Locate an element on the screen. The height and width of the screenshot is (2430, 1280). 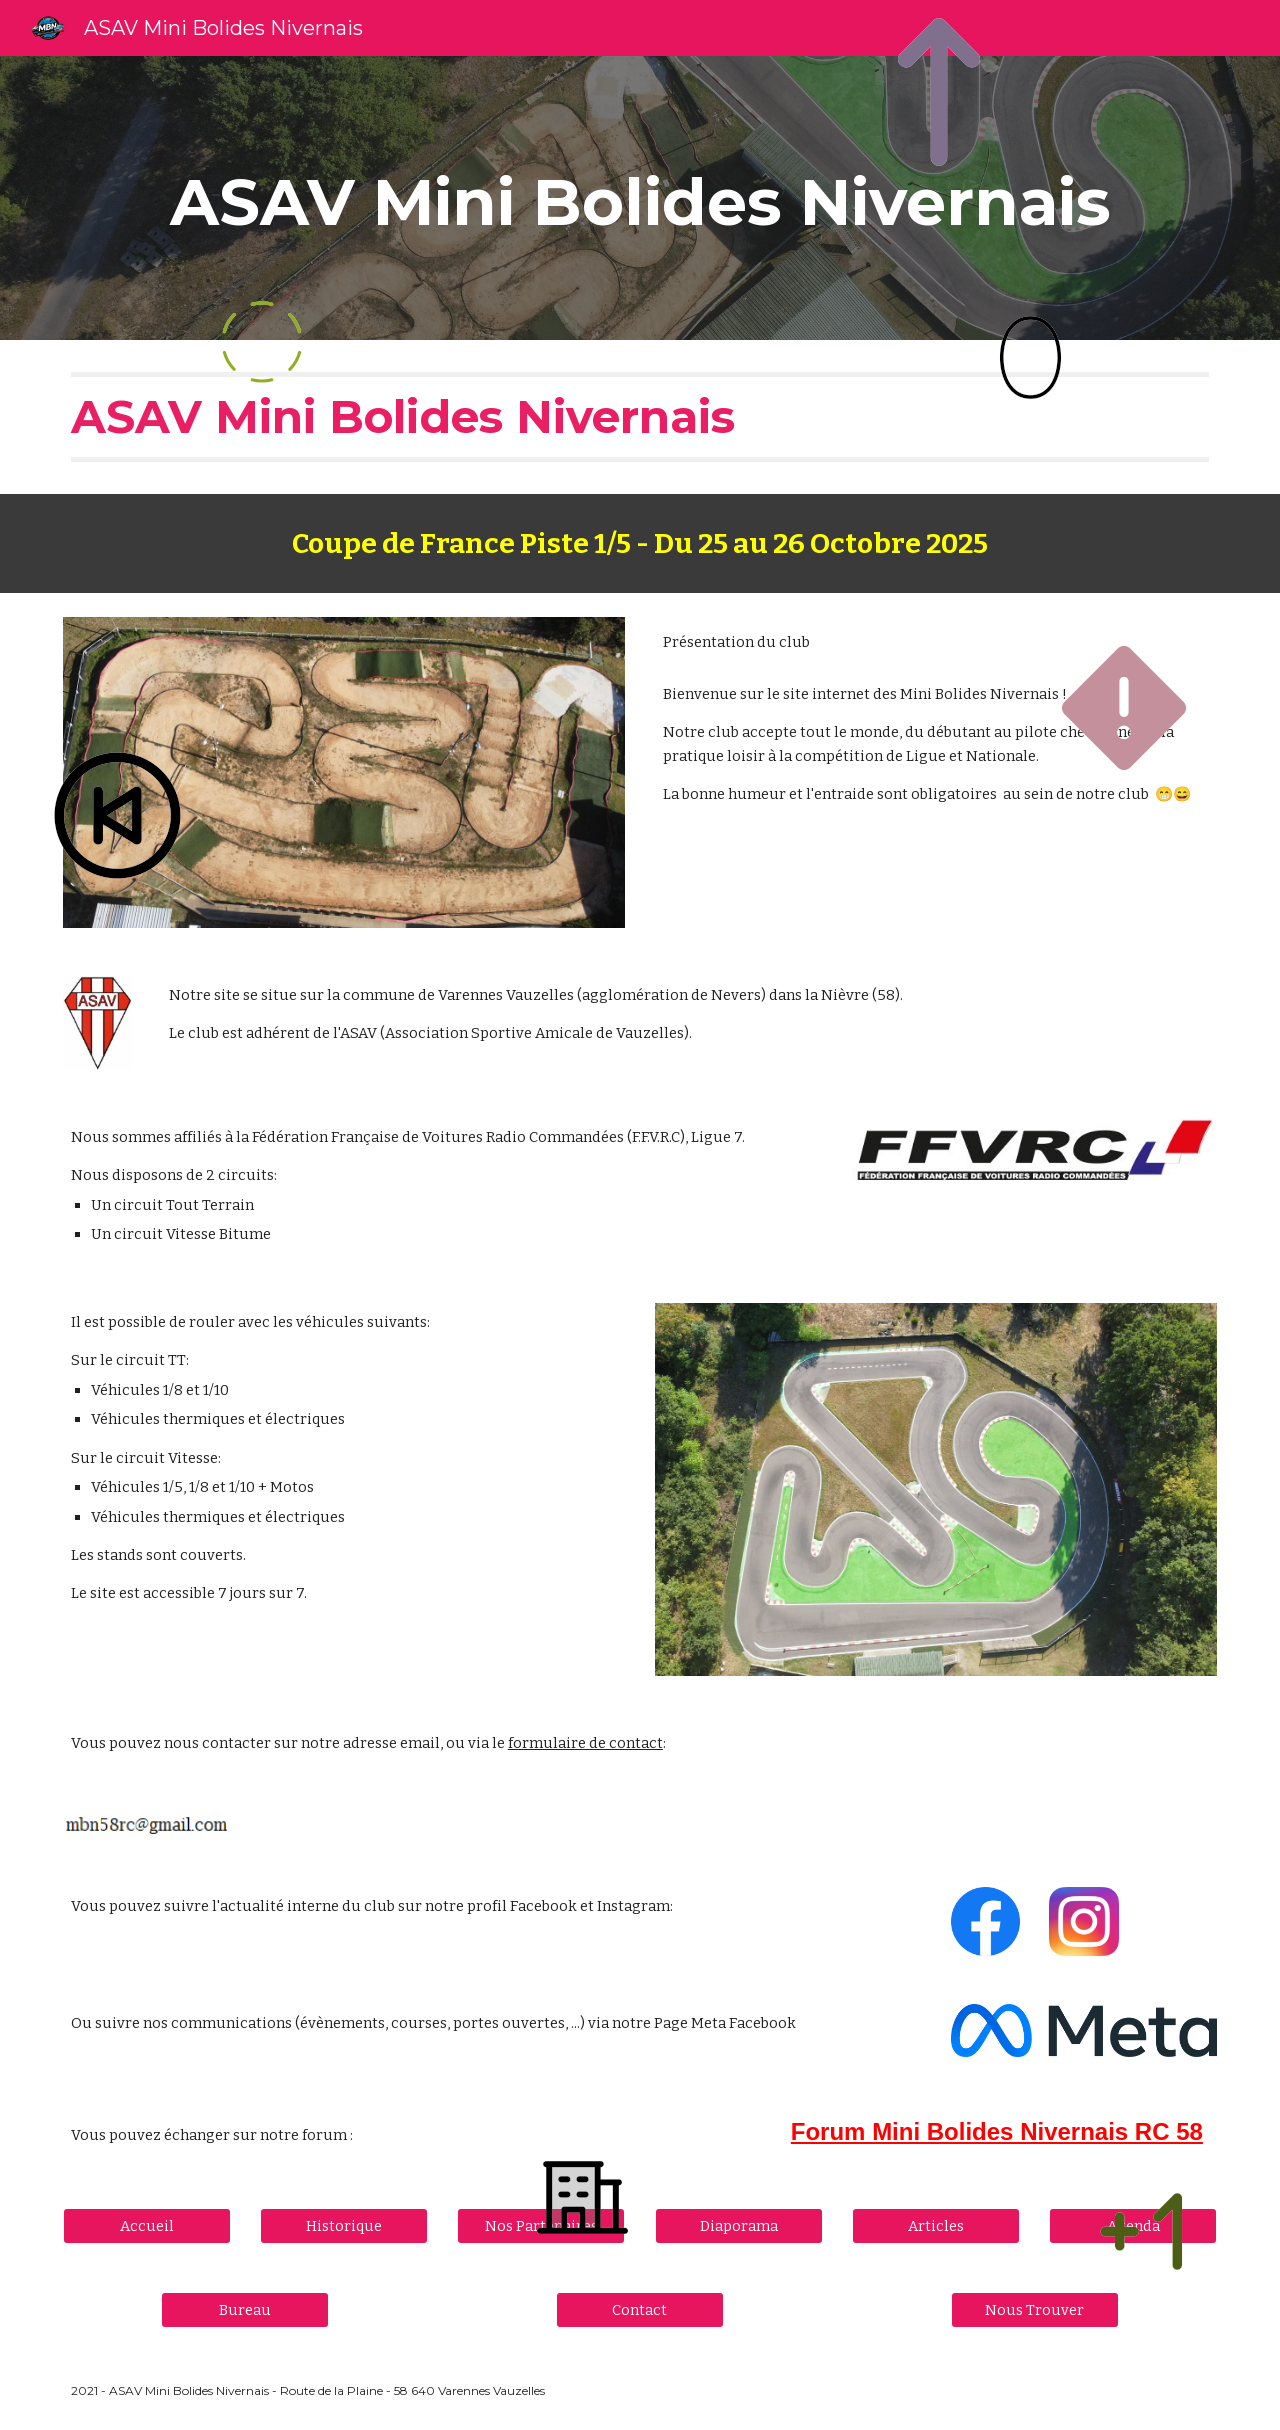
represents the number zero in a numeric input or display is located at coordinates (1030, 357).